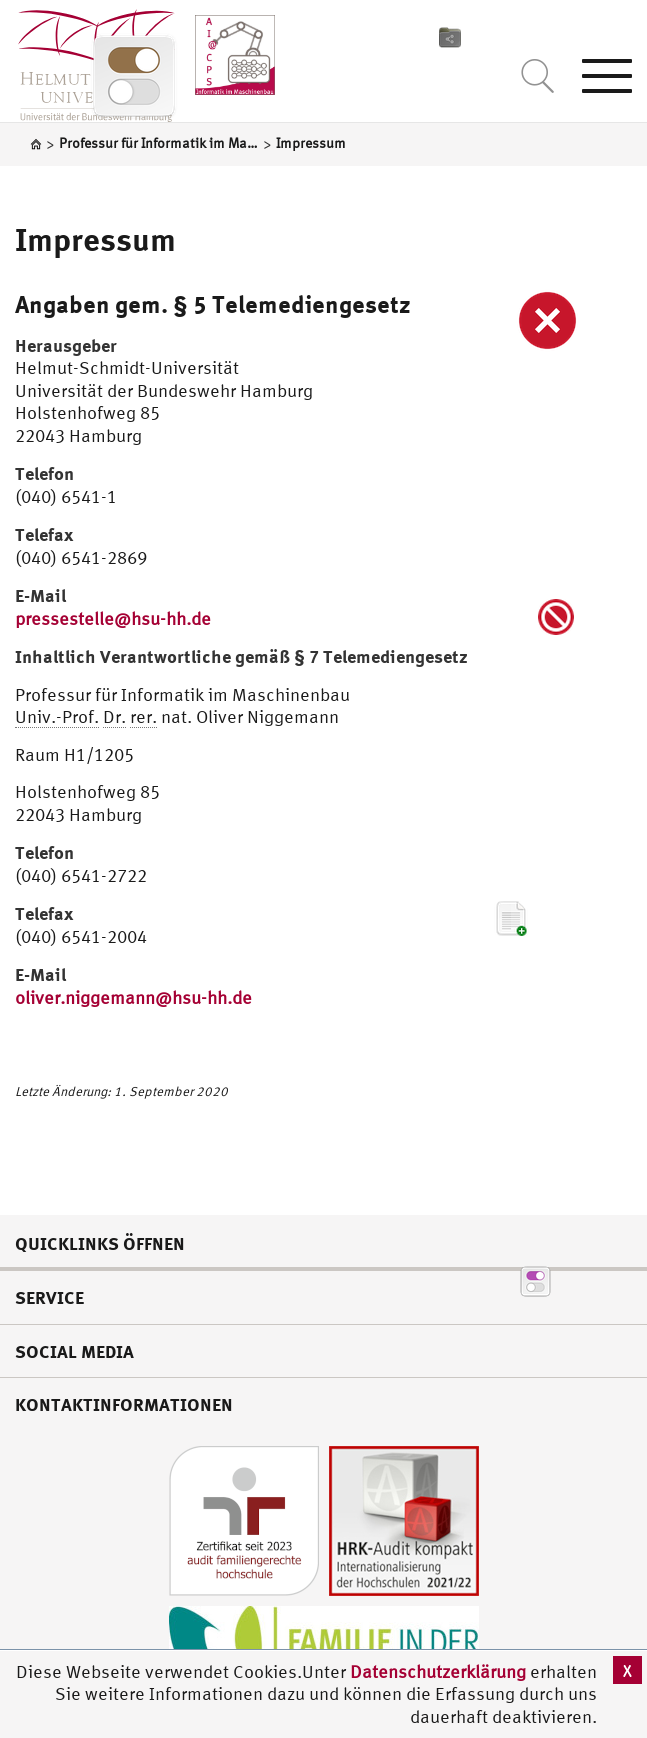 Image resolution: width=647 pixels, height=1738 pixels. Describe the element at coordinates (535, 1281) in the screenshot. I see `open system settings or preferences` at that location.